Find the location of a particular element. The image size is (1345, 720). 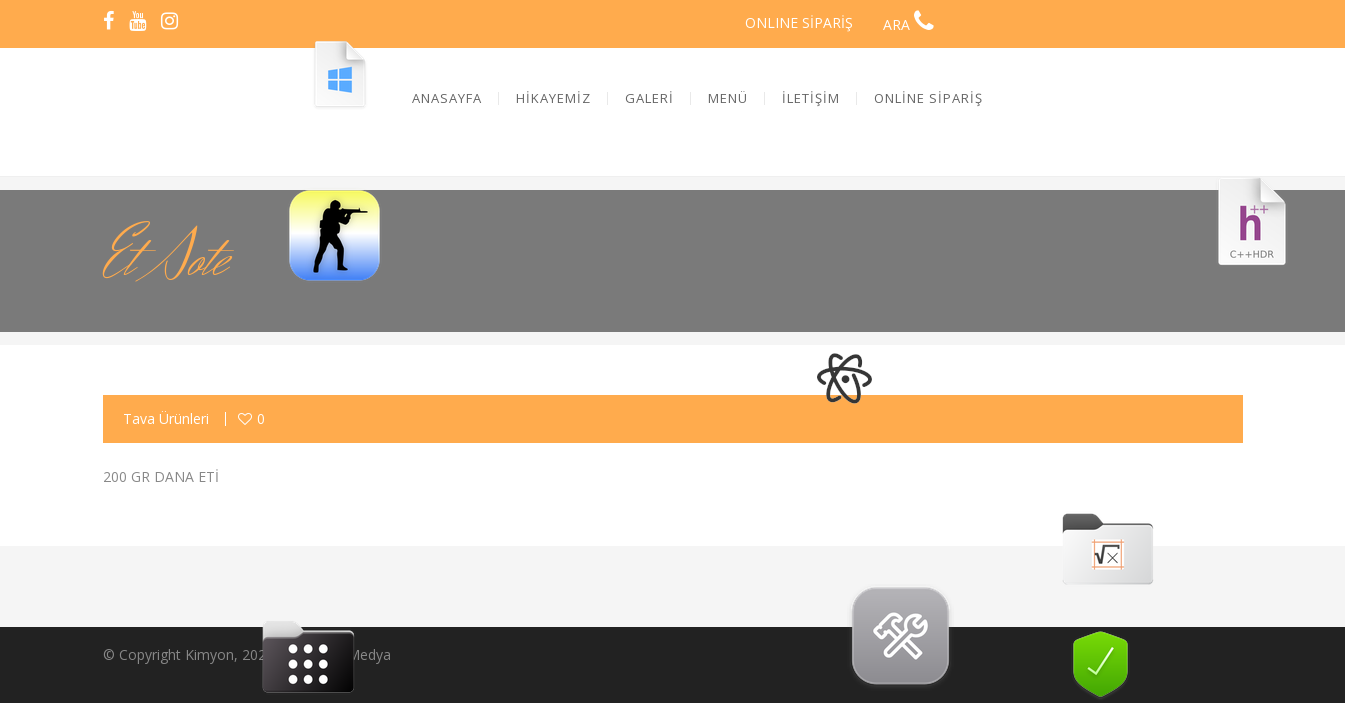

open Atom text editor is located at coordinates (844, 378).